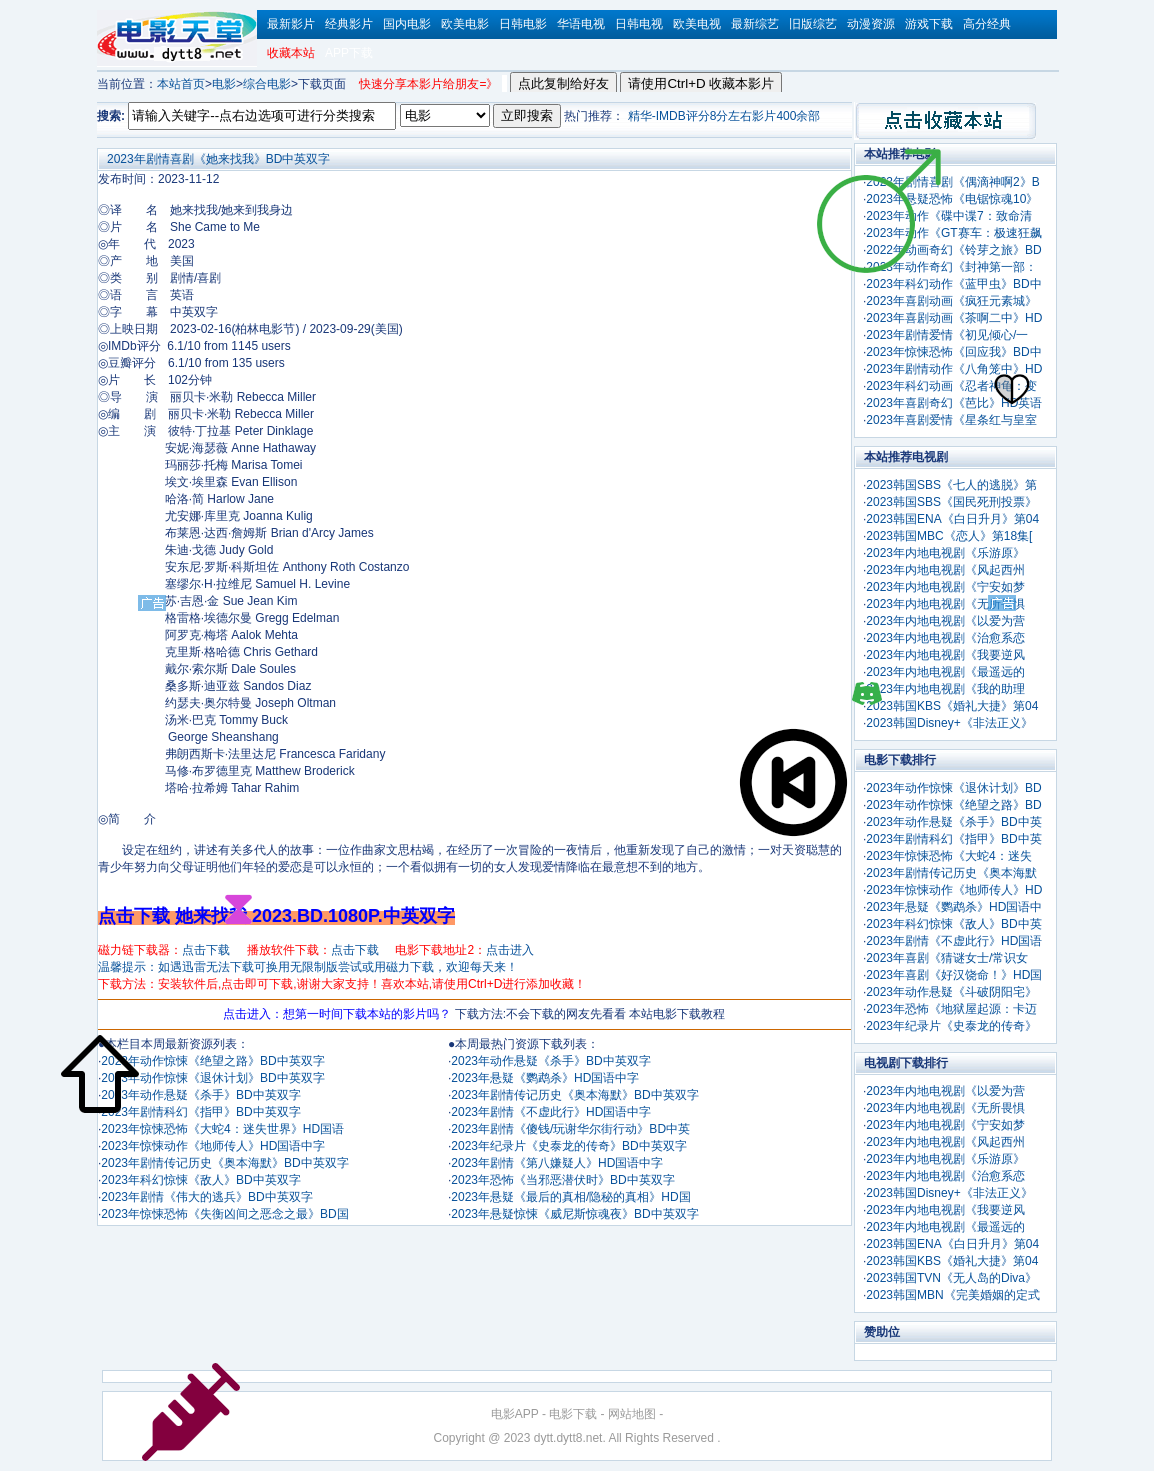  I want to click on open Discord app, so click(867, 693).